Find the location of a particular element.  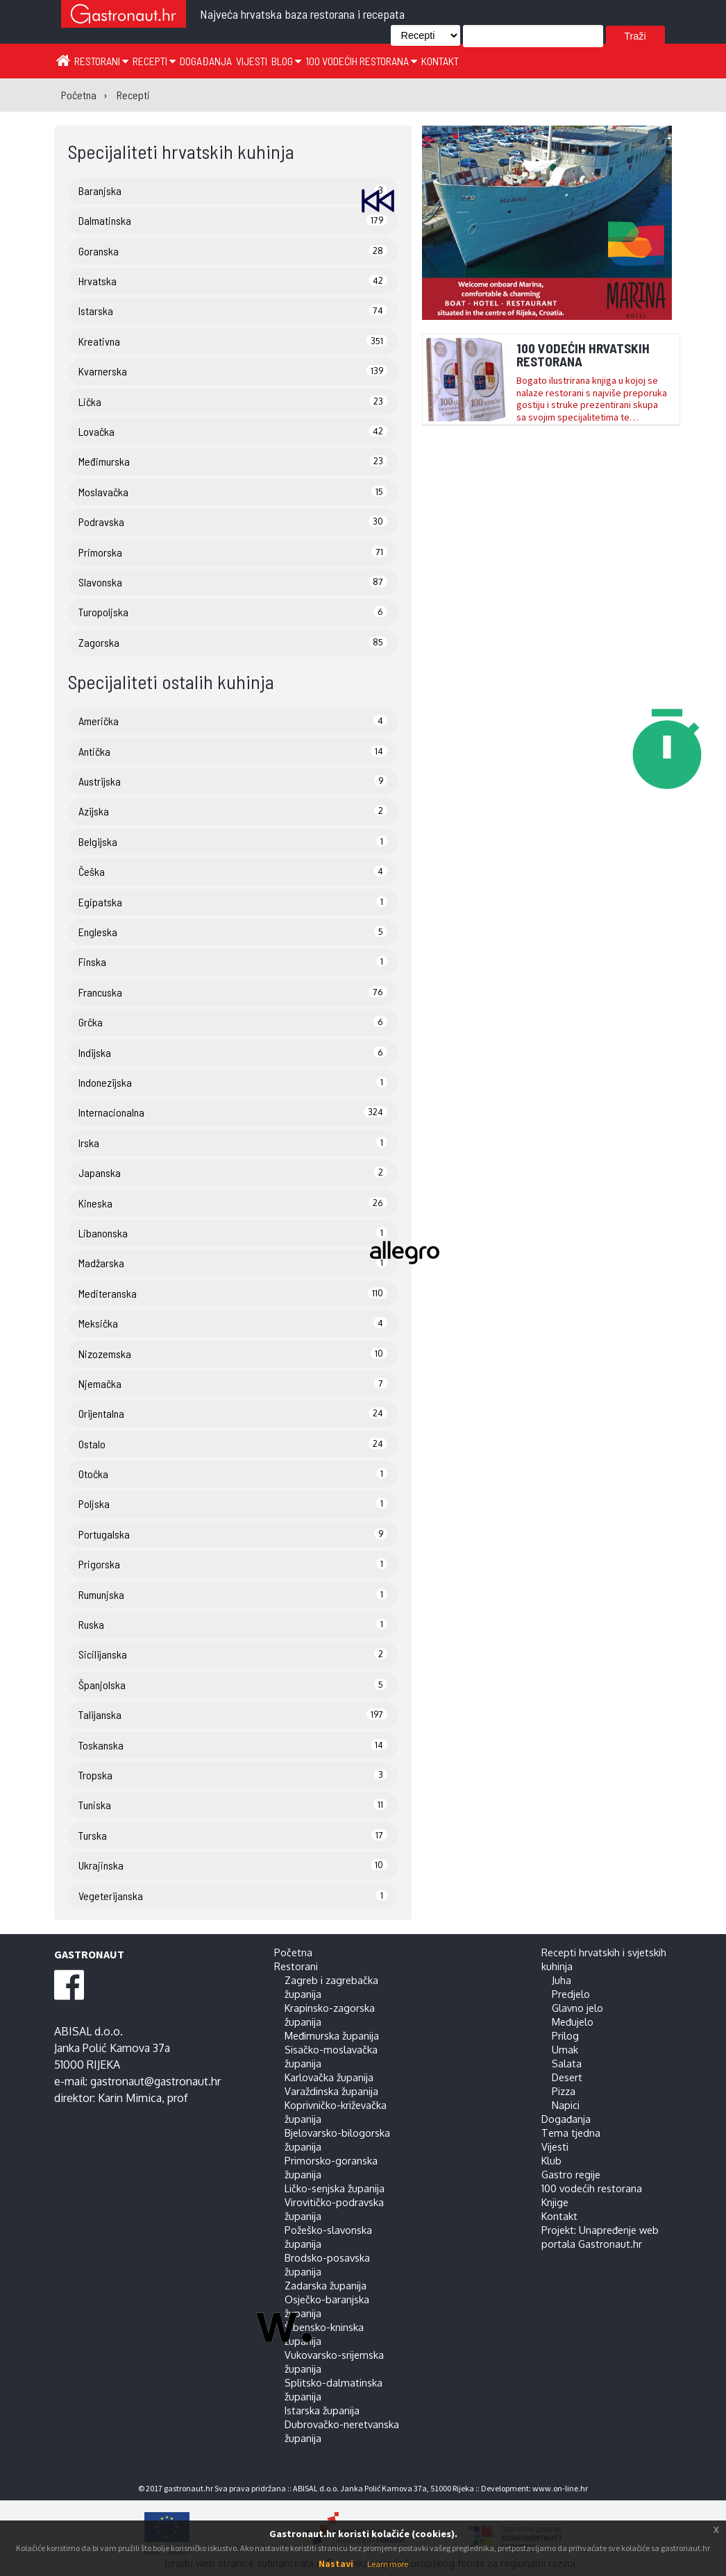

start or set a timer is located at coordinates (667, 751).